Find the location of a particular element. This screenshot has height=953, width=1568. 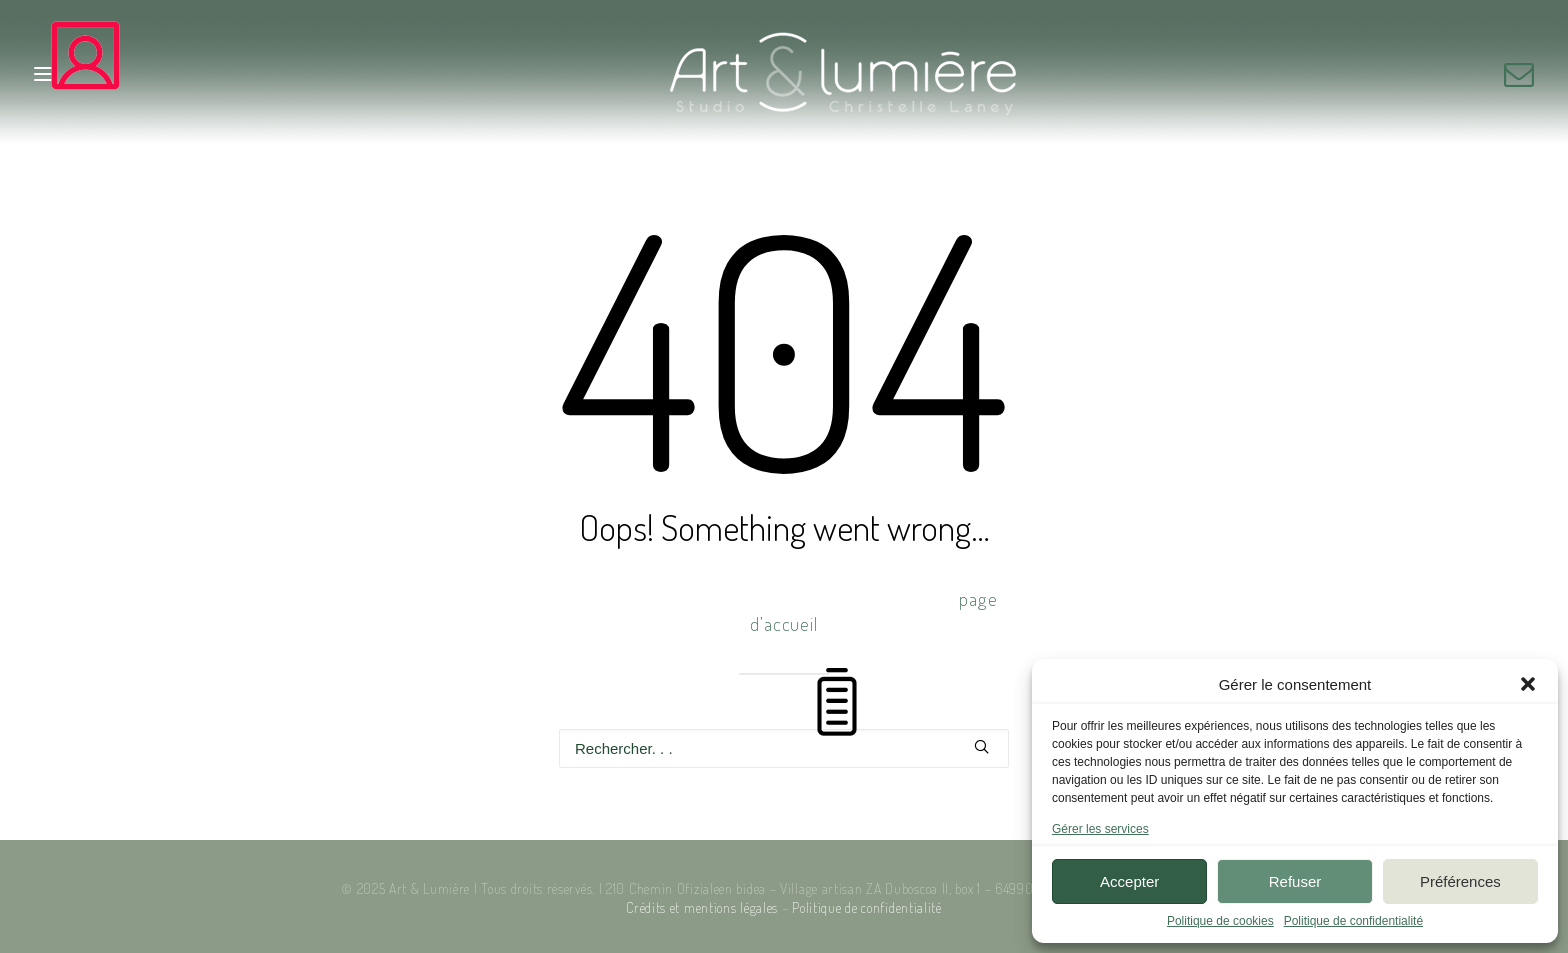

battery fully charged is located at coordinates (837, 703).